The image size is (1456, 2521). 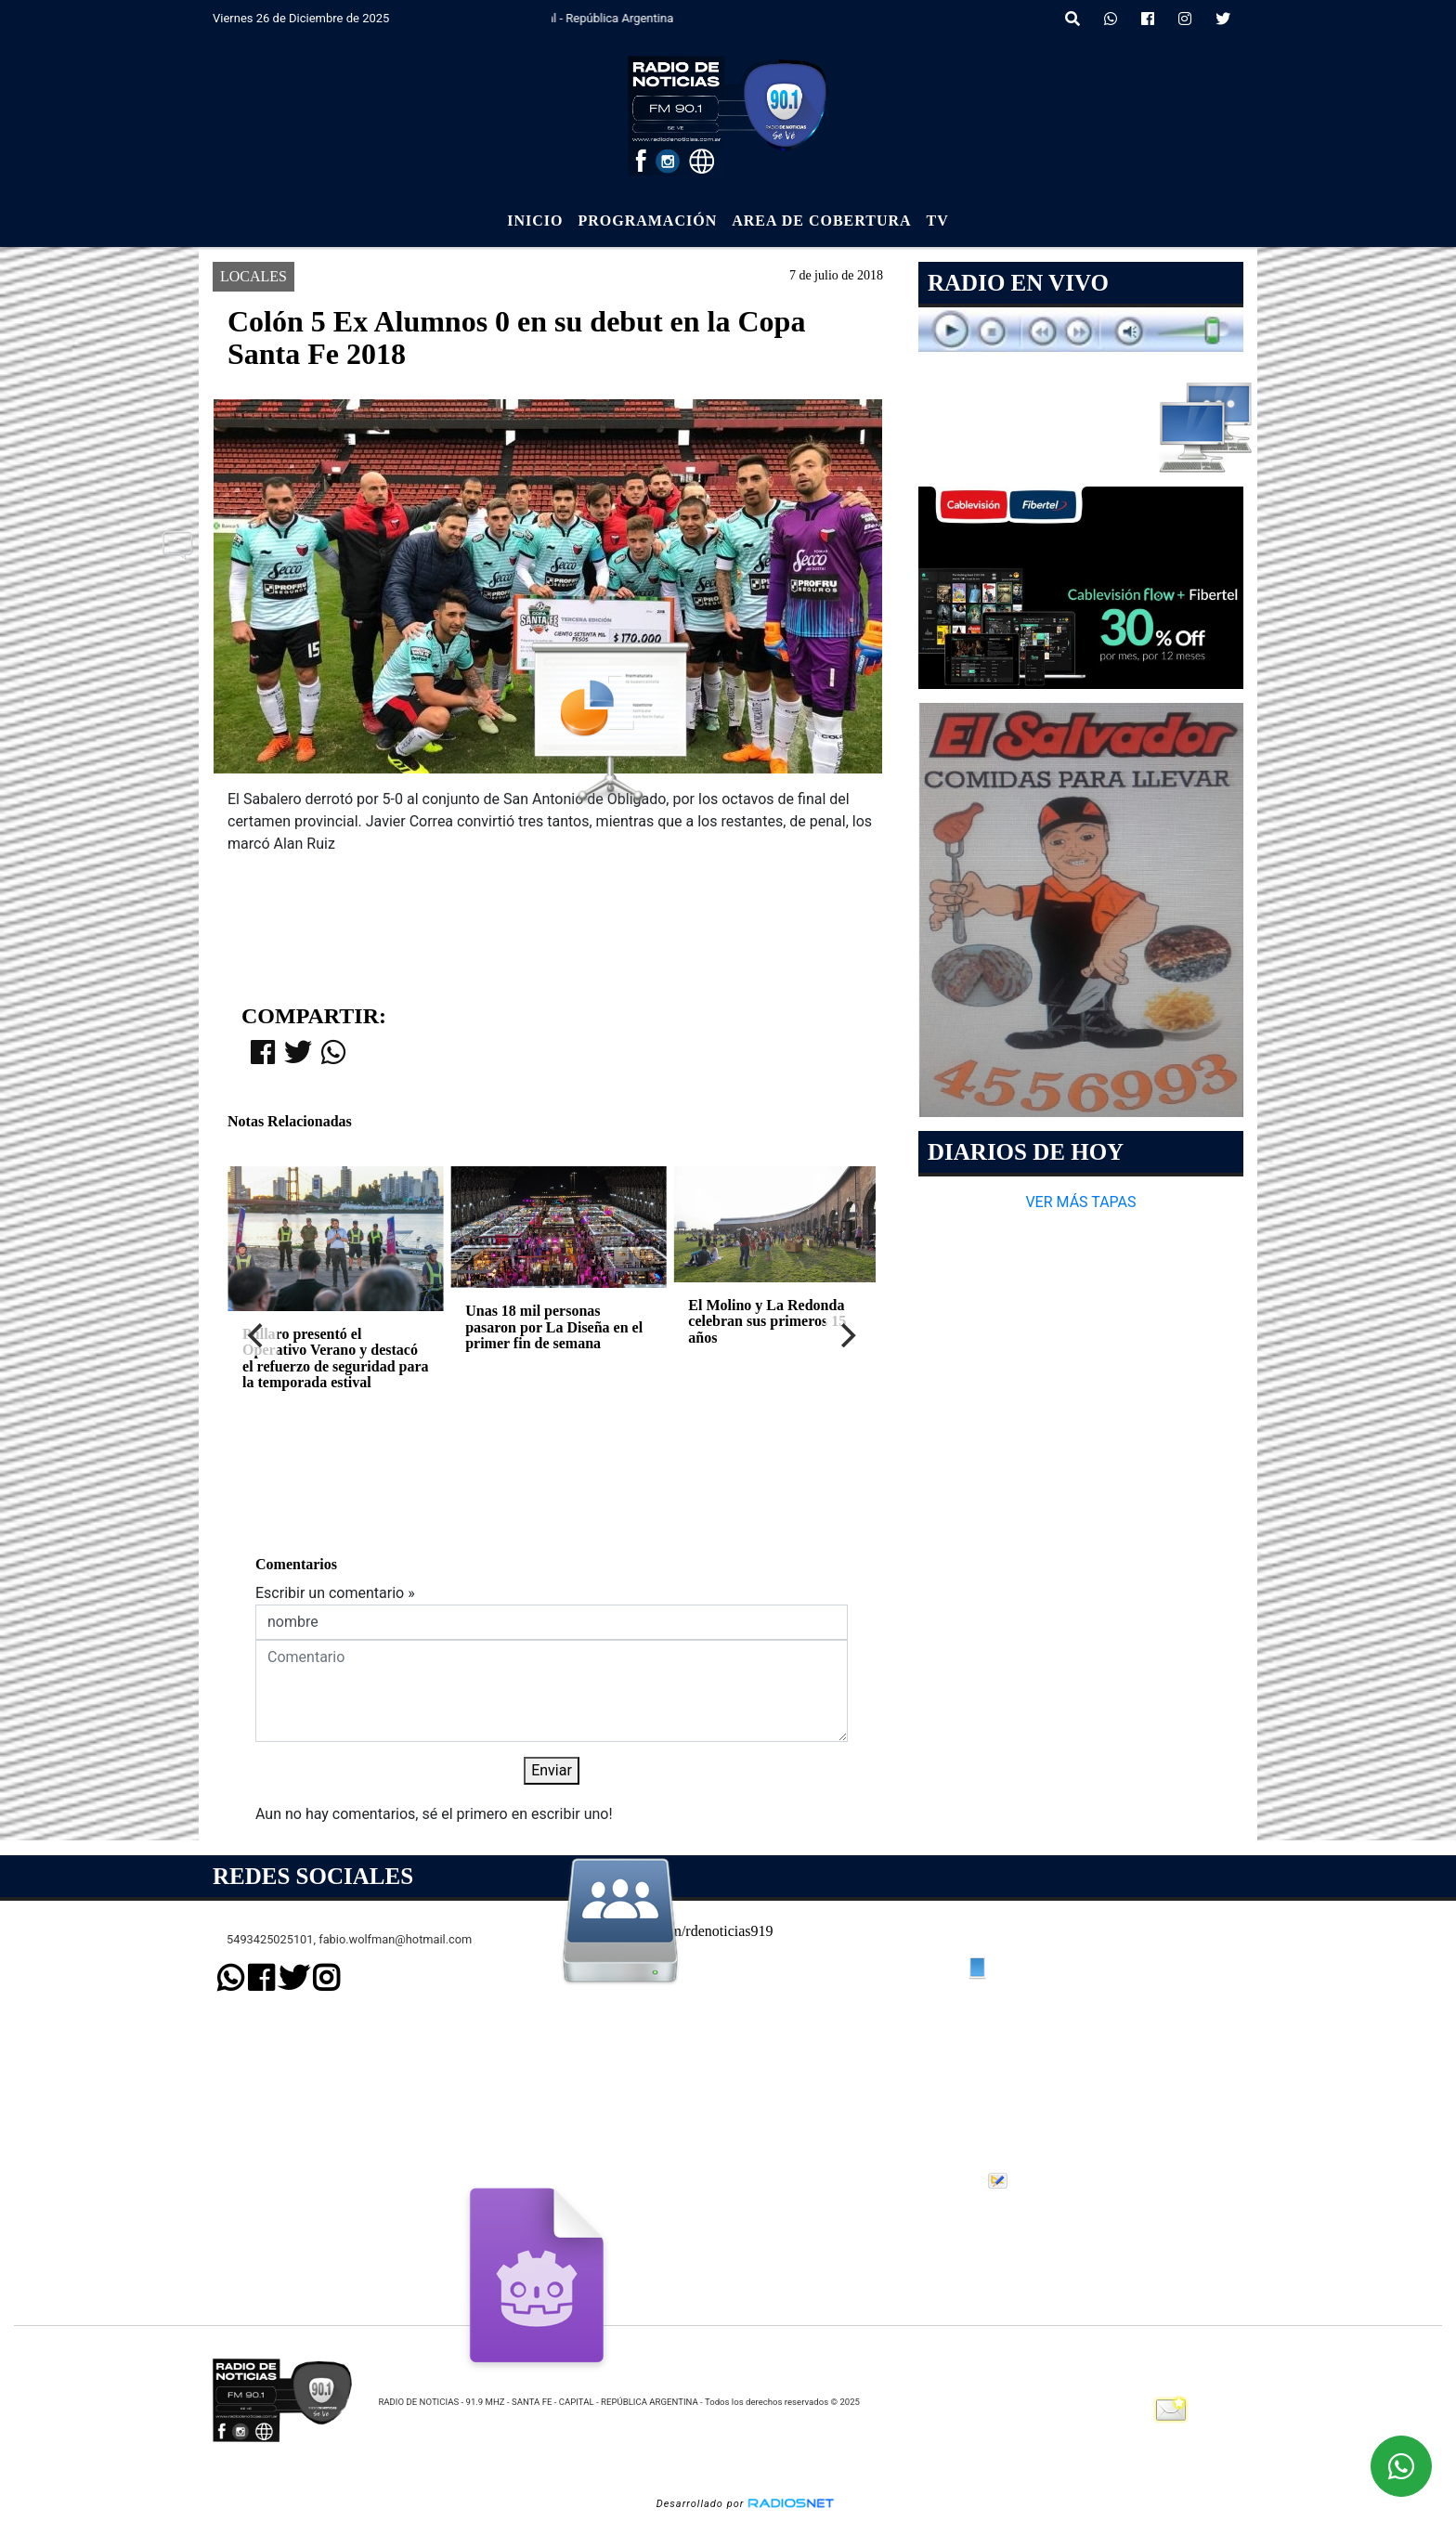 What do you see at coordinates (537, 2279) in the screenshot?
I see `a godot game engine scene file` at bounding box center [537, 2279].